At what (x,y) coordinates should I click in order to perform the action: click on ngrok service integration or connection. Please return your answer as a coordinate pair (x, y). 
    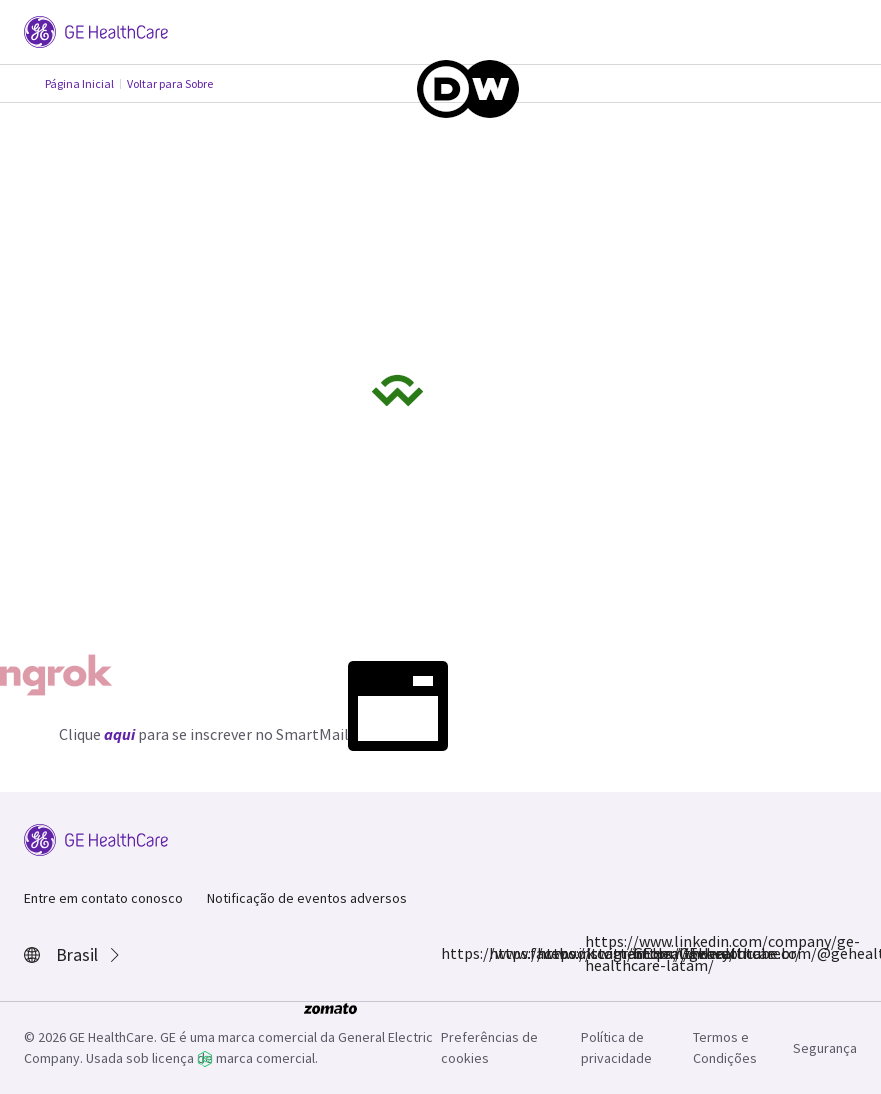
    Looking at the image, I should click on (56, 675).